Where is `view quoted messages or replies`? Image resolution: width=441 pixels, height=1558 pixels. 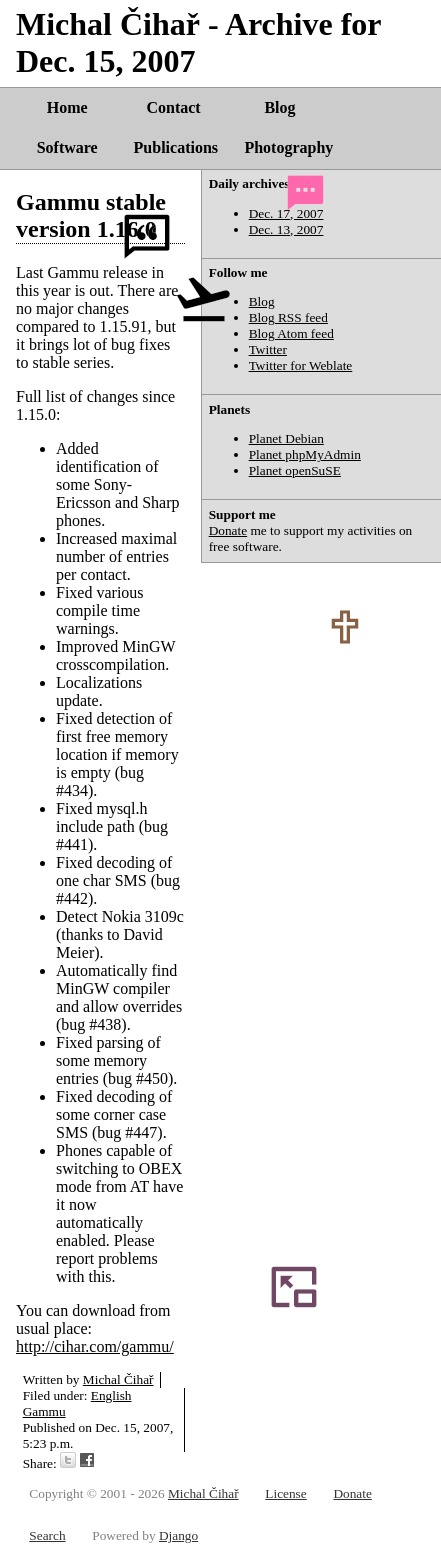
view quoted messages or replies is located at coordinates (147, 235).